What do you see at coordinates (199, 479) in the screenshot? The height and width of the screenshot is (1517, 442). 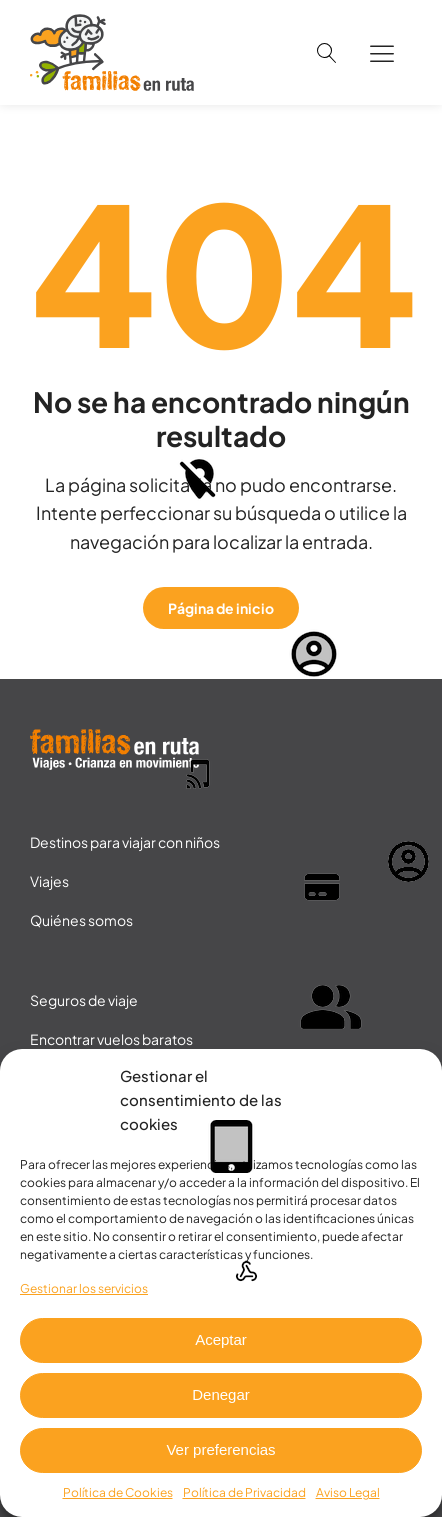 I see `disable location services` at bounding box center [199, 479].